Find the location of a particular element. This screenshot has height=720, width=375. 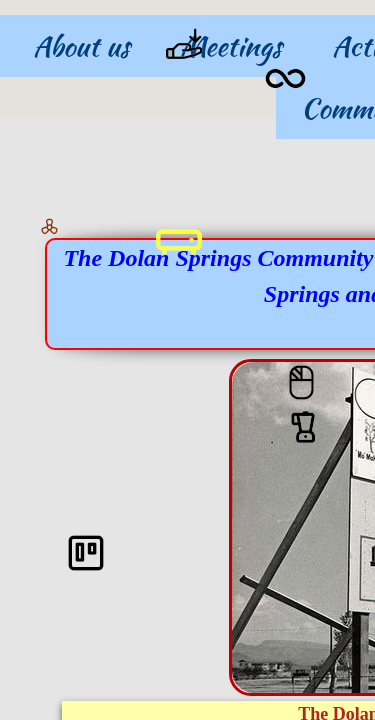

fan or cooling system controls is located at coordinates (49, 226).